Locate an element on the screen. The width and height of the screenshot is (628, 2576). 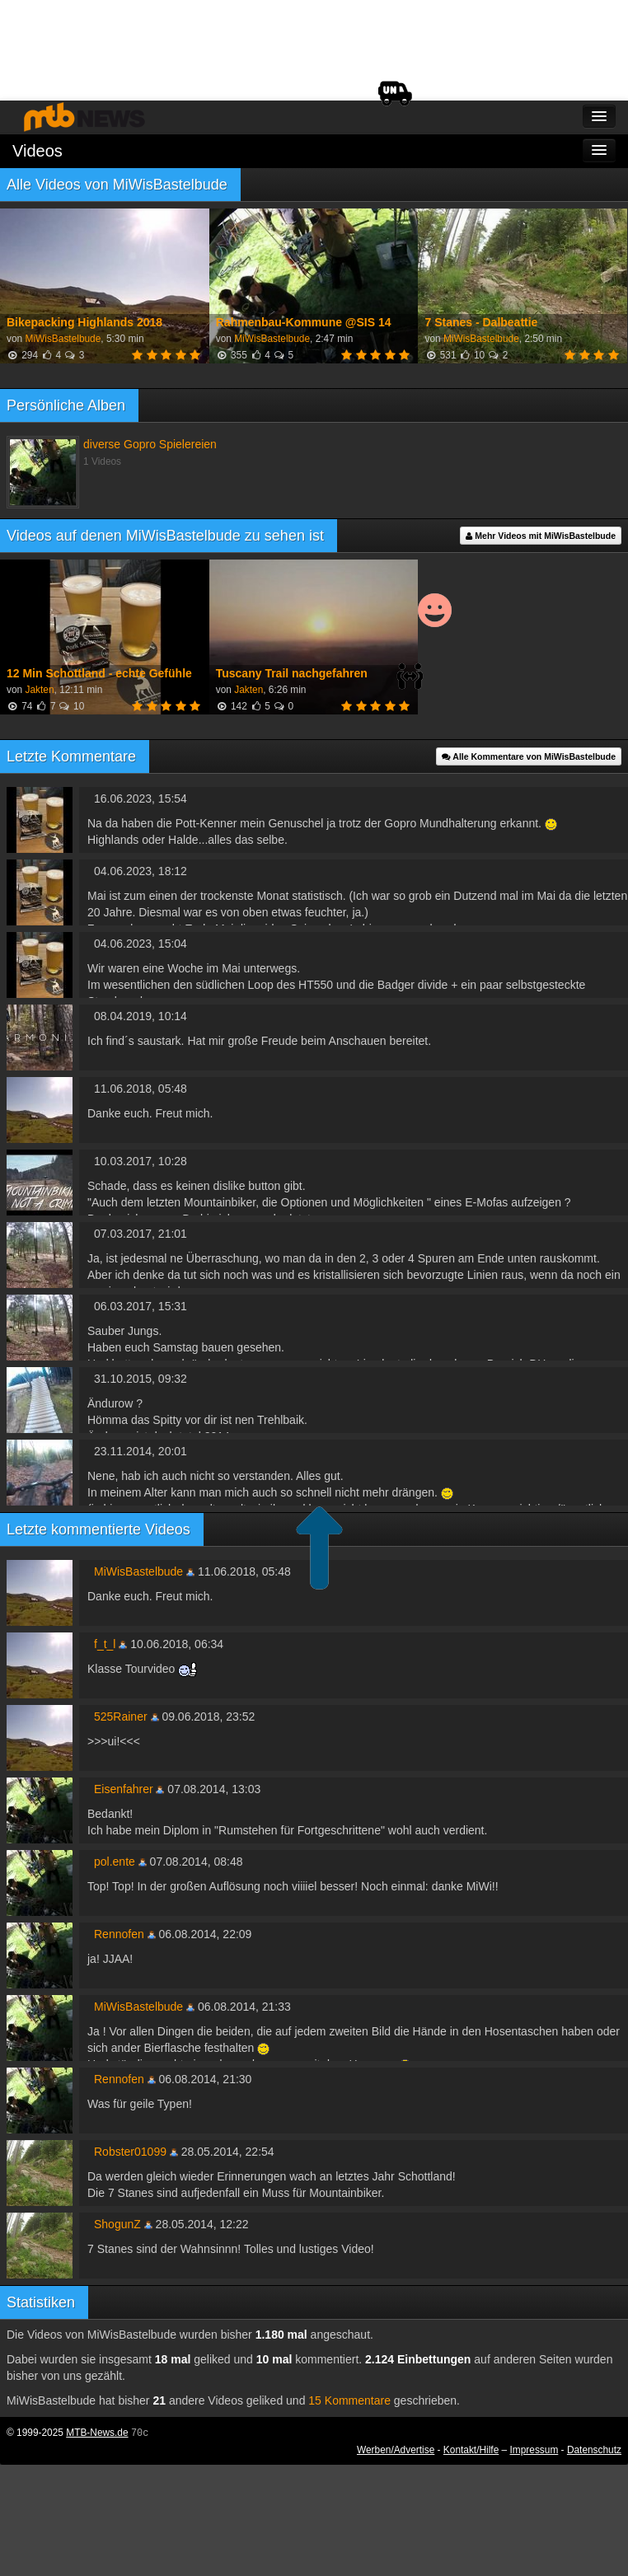
indicates social distancing or maintaining space between people is located at coordinates (410, 676).